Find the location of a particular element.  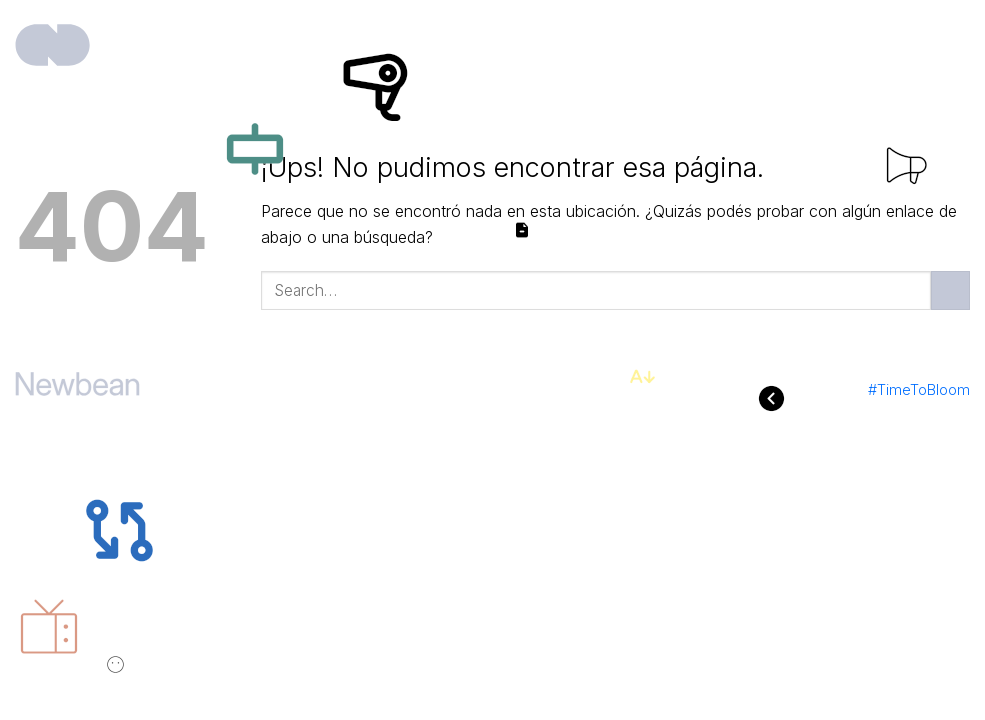

make an announcement or broadcast is located at coordinates (904, 166).